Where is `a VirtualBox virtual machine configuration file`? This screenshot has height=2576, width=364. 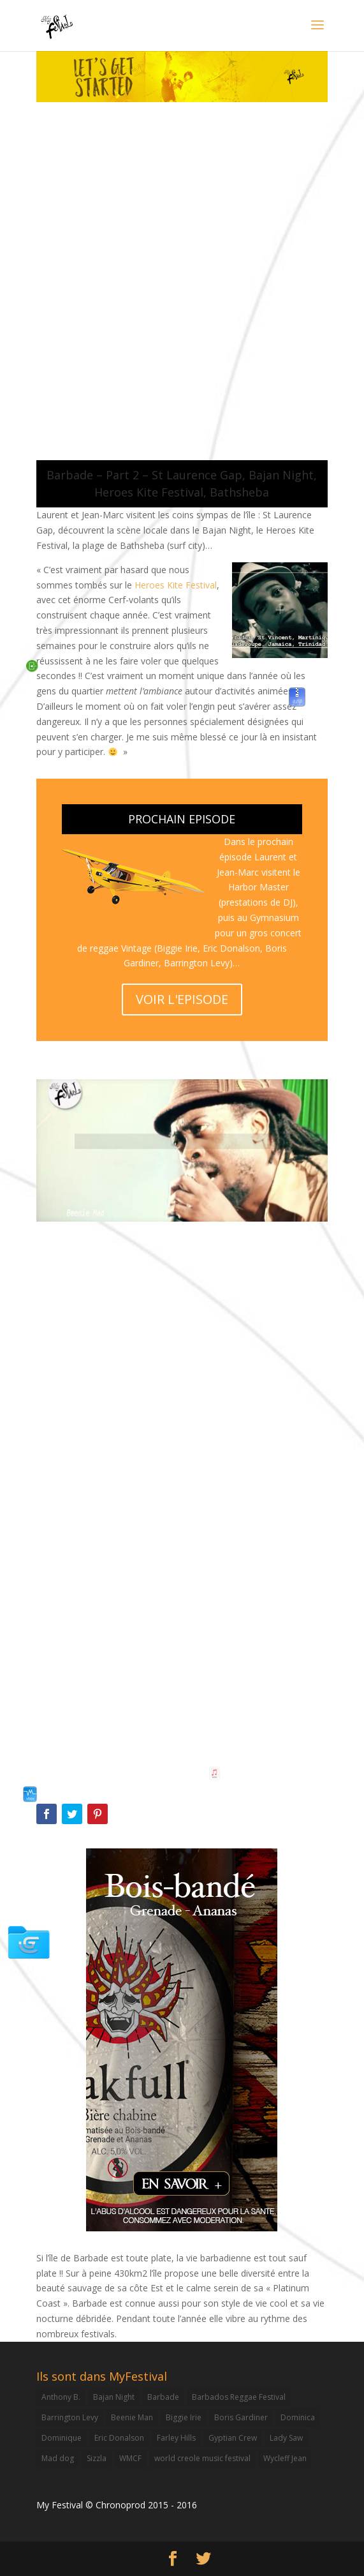
a VirtualBox virtual machine configuration file is located at coordinates (30, 1794).